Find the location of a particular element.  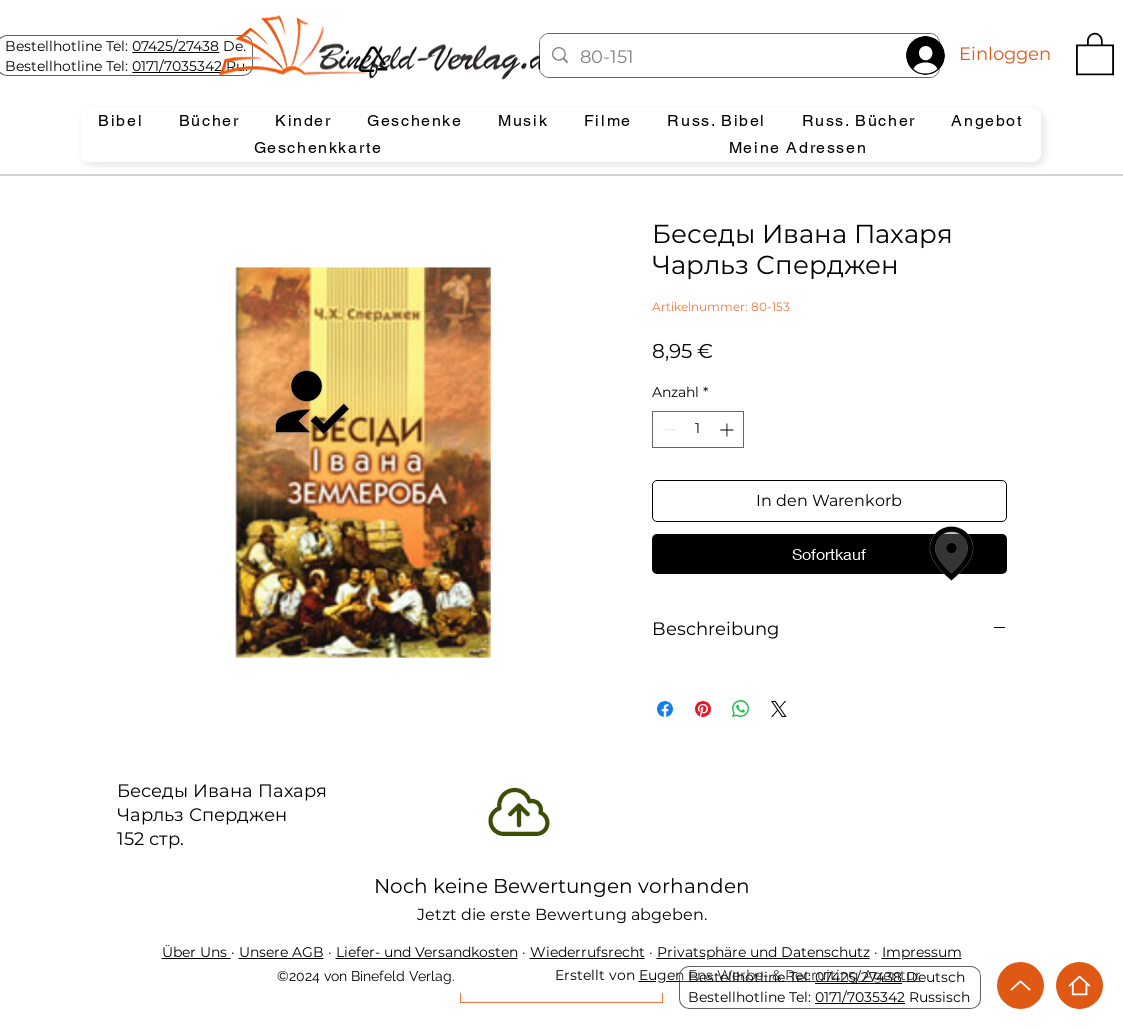

verify or approve a user account is located at coordinates (310, 401).